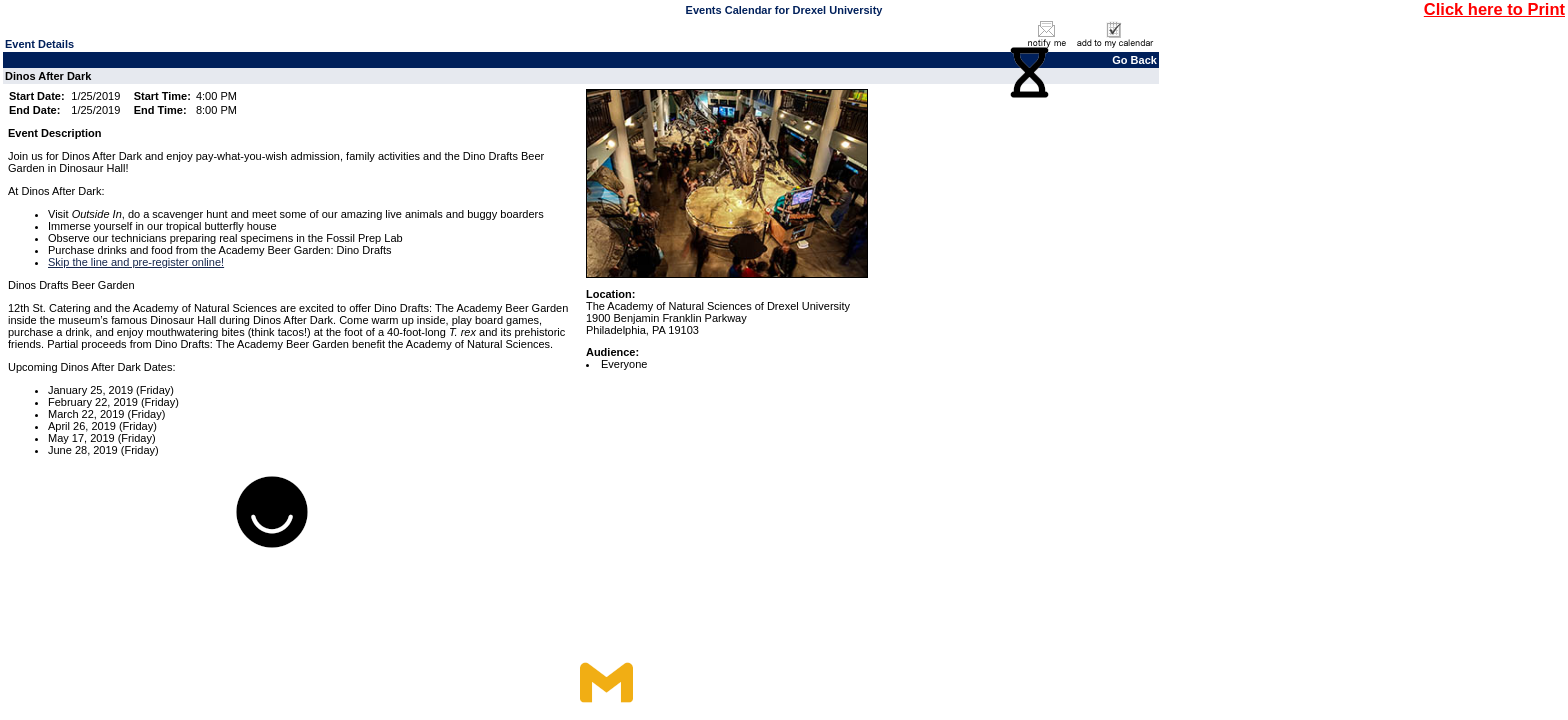  Describe the element at coordinates (606, 682) in the screenshot. I see `open Gmail app` at that location.